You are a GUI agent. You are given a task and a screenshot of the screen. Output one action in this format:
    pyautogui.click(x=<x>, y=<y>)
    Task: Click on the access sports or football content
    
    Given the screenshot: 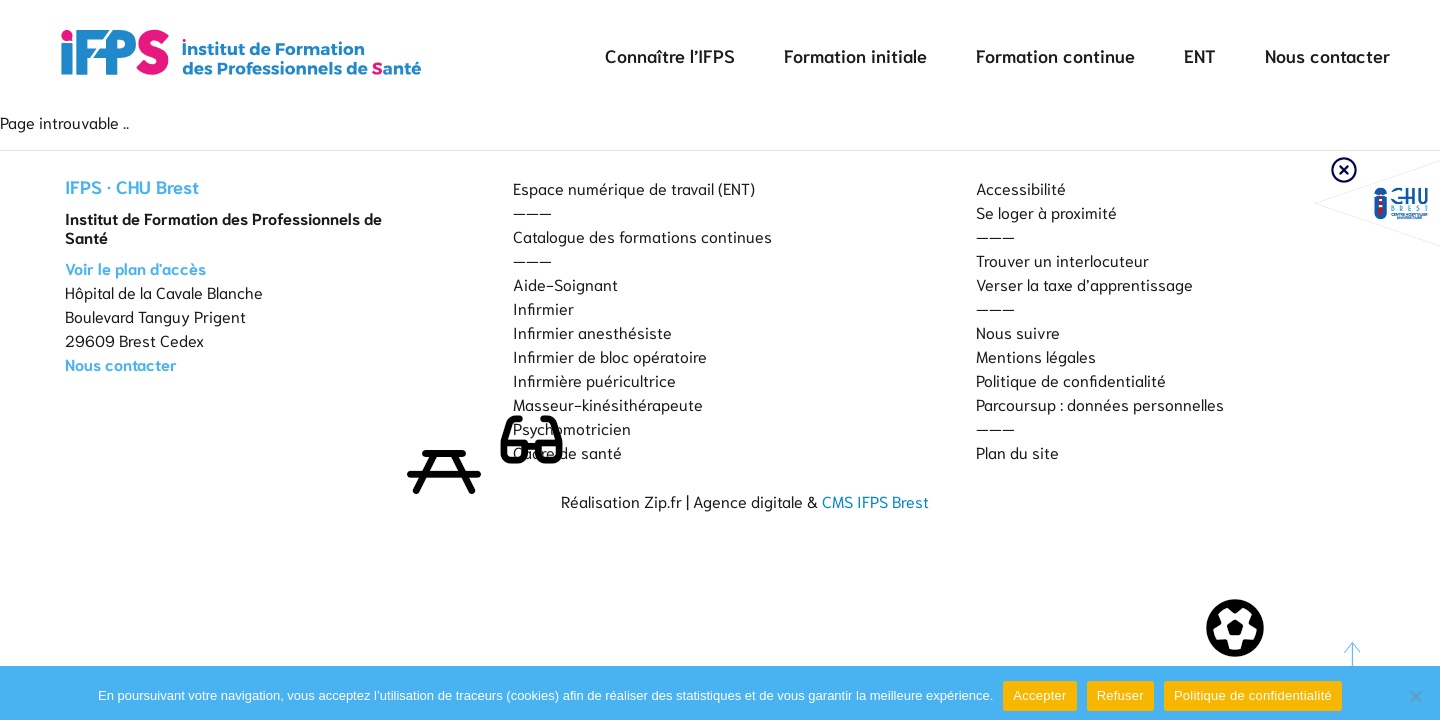 What is the action you would take?
    pyautogui.click(x=1235, y=628)
    